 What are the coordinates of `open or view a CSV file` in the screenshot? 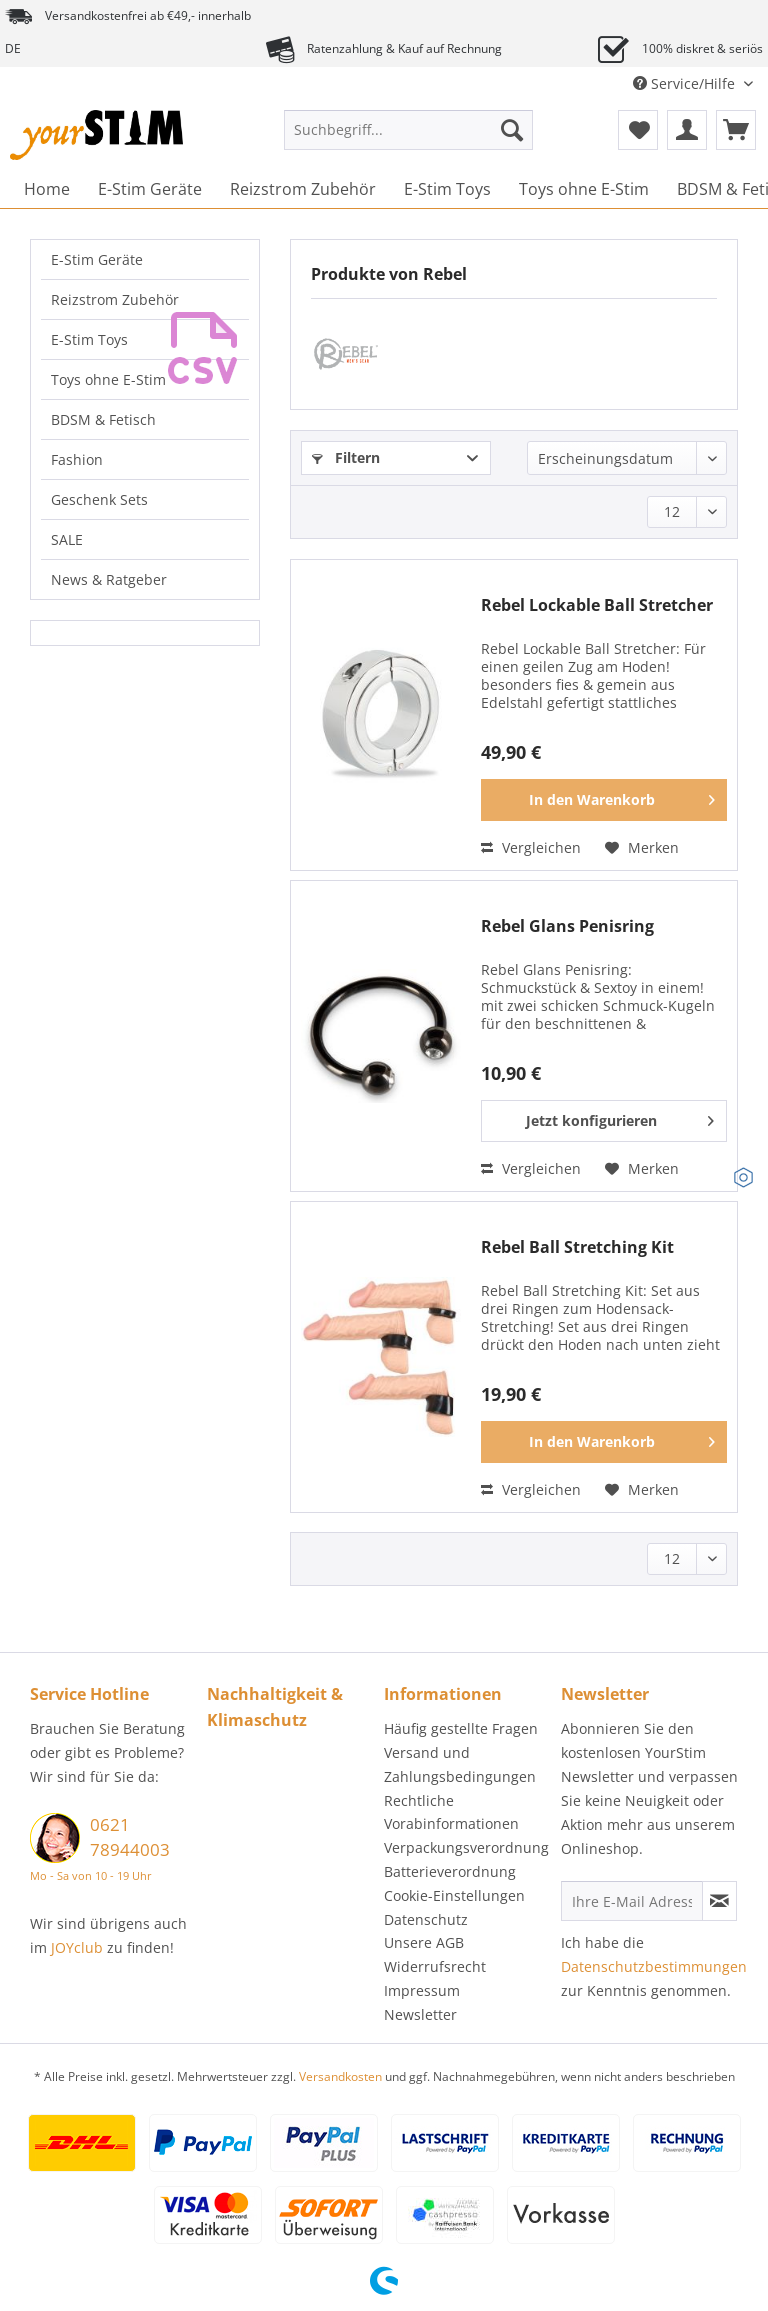 It's located at (204, 351).